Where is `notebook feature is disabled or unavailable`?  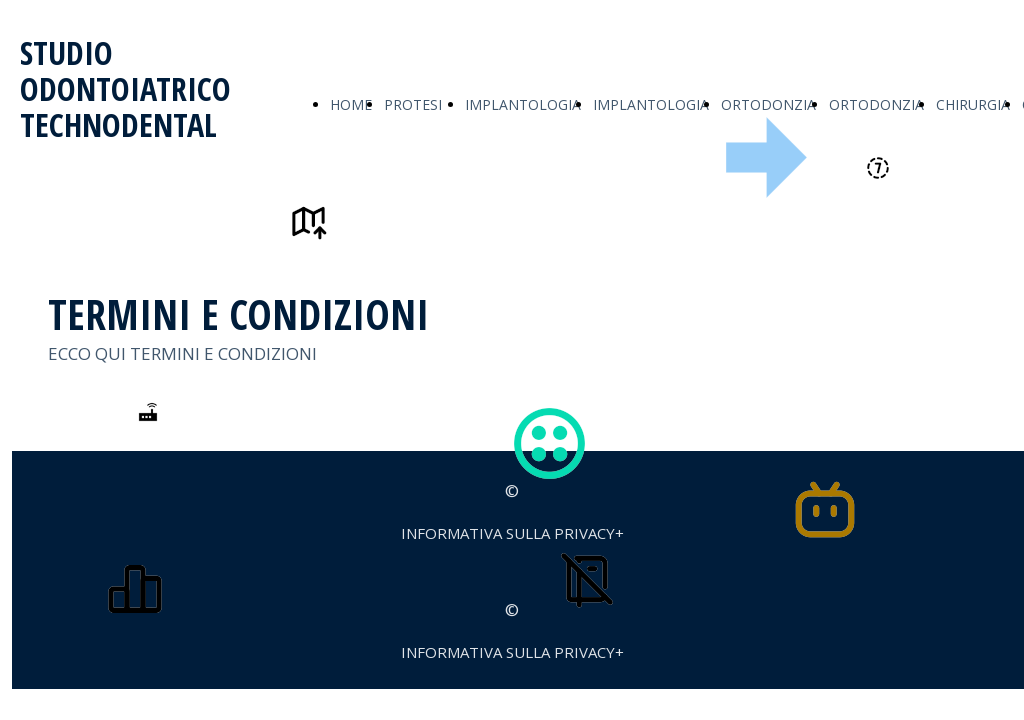
notebook feature is disabled or unavailable is located at coordinates (587, 579).